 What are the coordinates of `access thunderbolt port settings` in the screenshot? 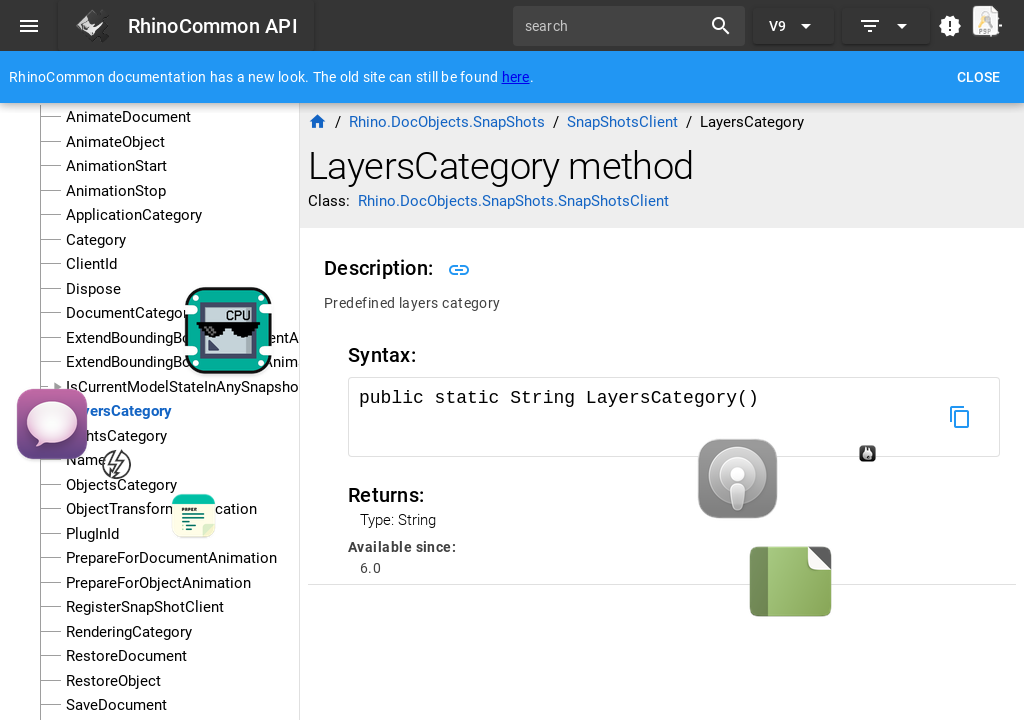 It's located at (116, 464).